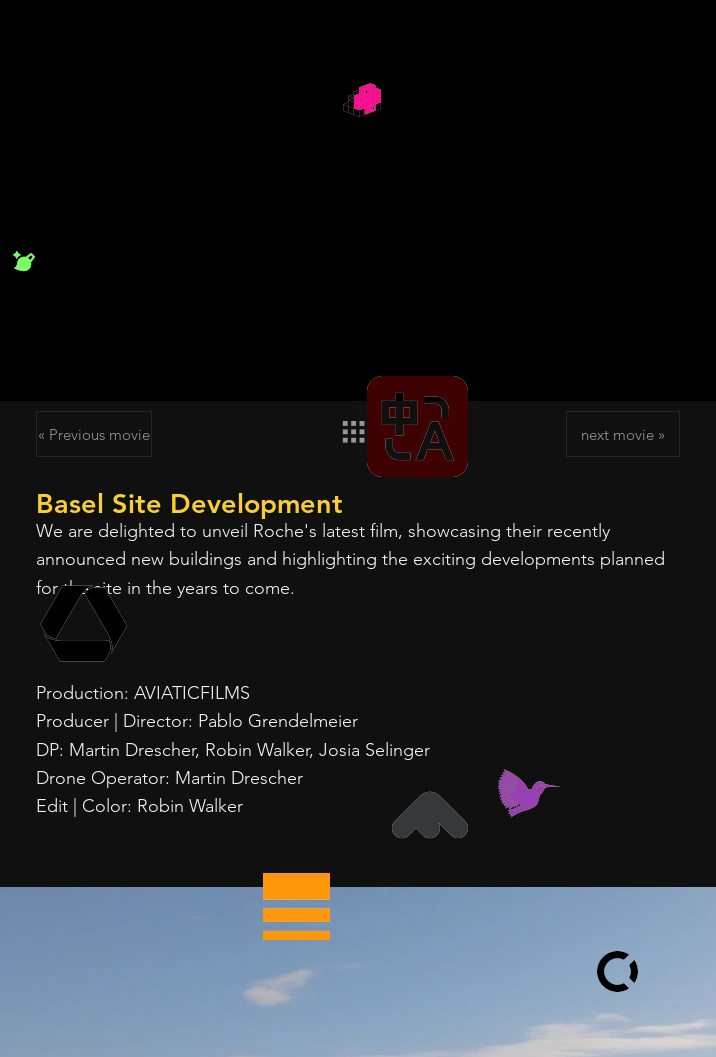  Describe the element at coordinates (83, 623) in the screenshot. I see `open the Commerzbank banking app` at that location.